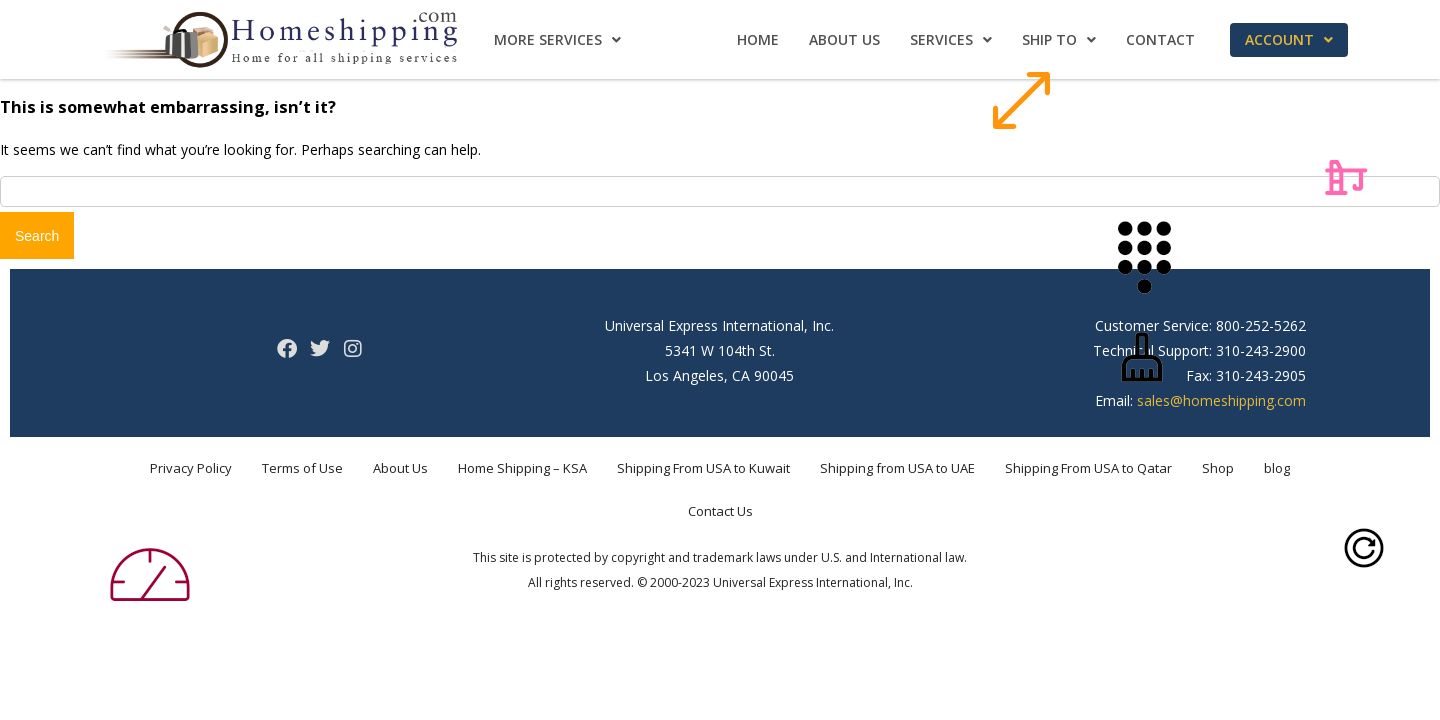 Image resolution: width=1440 pixels, height=720 pixels. What do you see at coordinates (1144, 257) in the screenshot?
I see `open the phone dialer` at bounding box center [1144, 257].